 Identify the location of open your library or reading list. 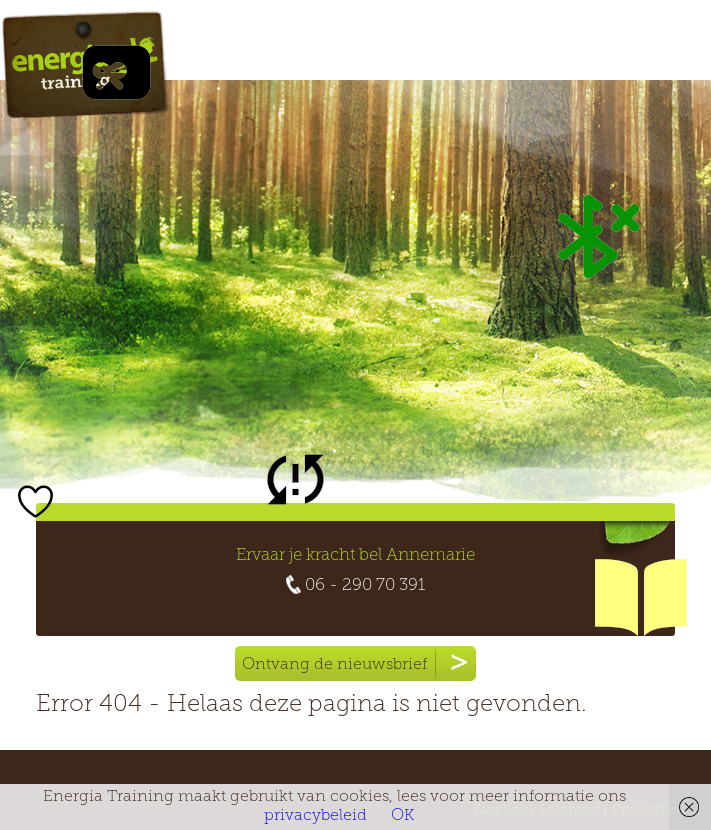
(641, 599).